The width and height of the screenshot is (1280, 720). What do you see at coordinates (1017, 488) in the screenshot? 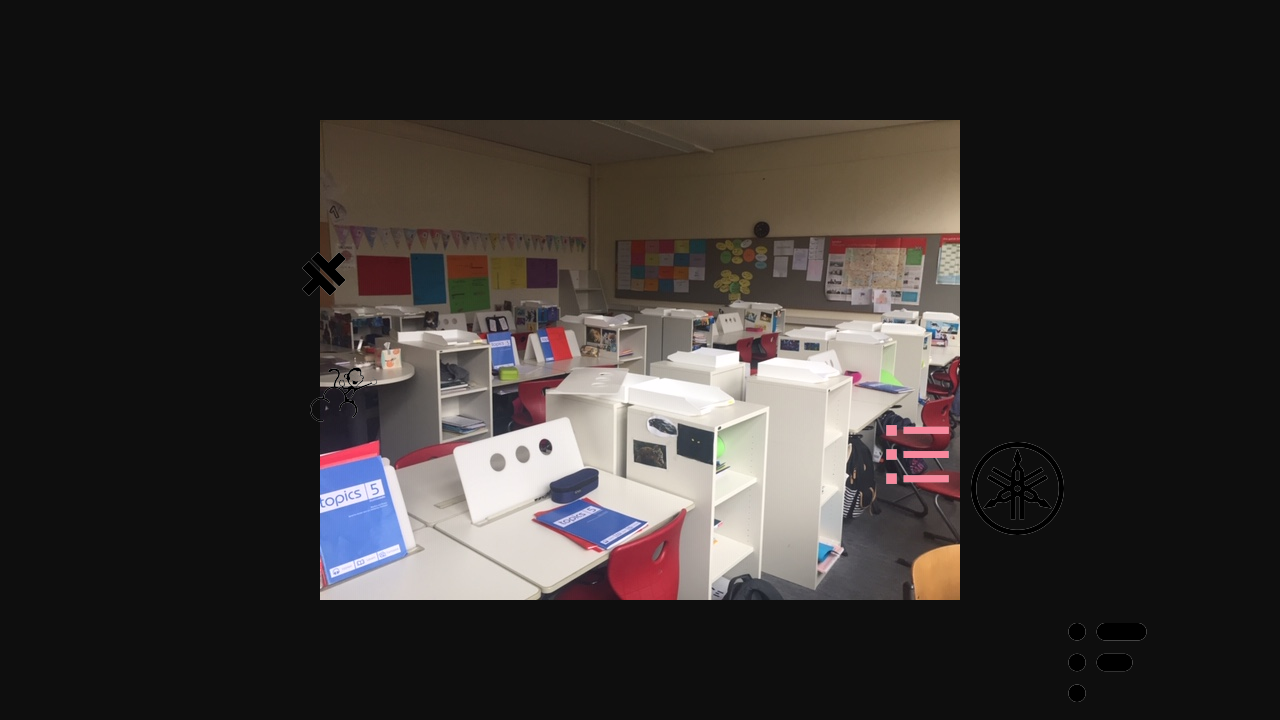
I see `yamaha corporation logo` at bounding box center [1017, 488].